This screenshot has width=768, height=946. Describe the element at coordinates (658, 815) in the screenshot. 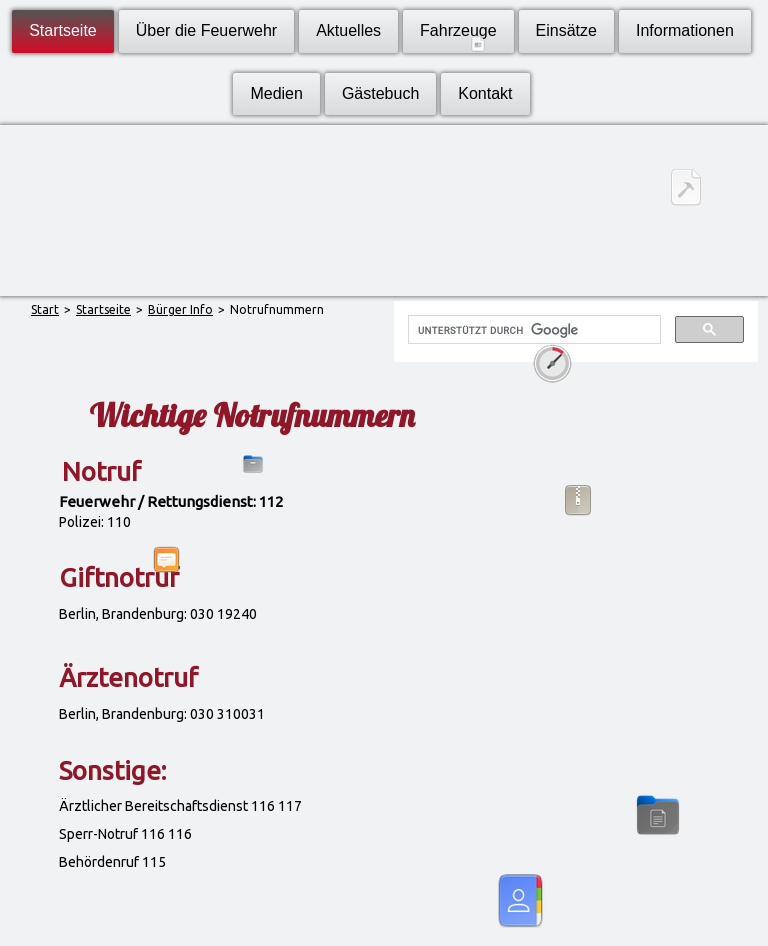

I see `open your documents folder` at that location.